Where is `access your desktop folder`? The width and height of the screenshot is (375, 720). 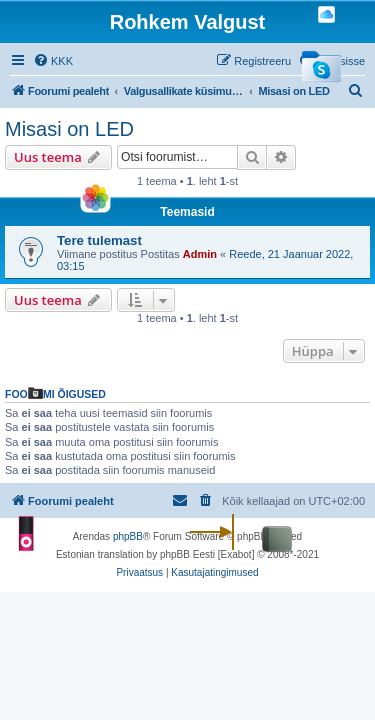
access your desktop folder is located at coordinates (277, 538).